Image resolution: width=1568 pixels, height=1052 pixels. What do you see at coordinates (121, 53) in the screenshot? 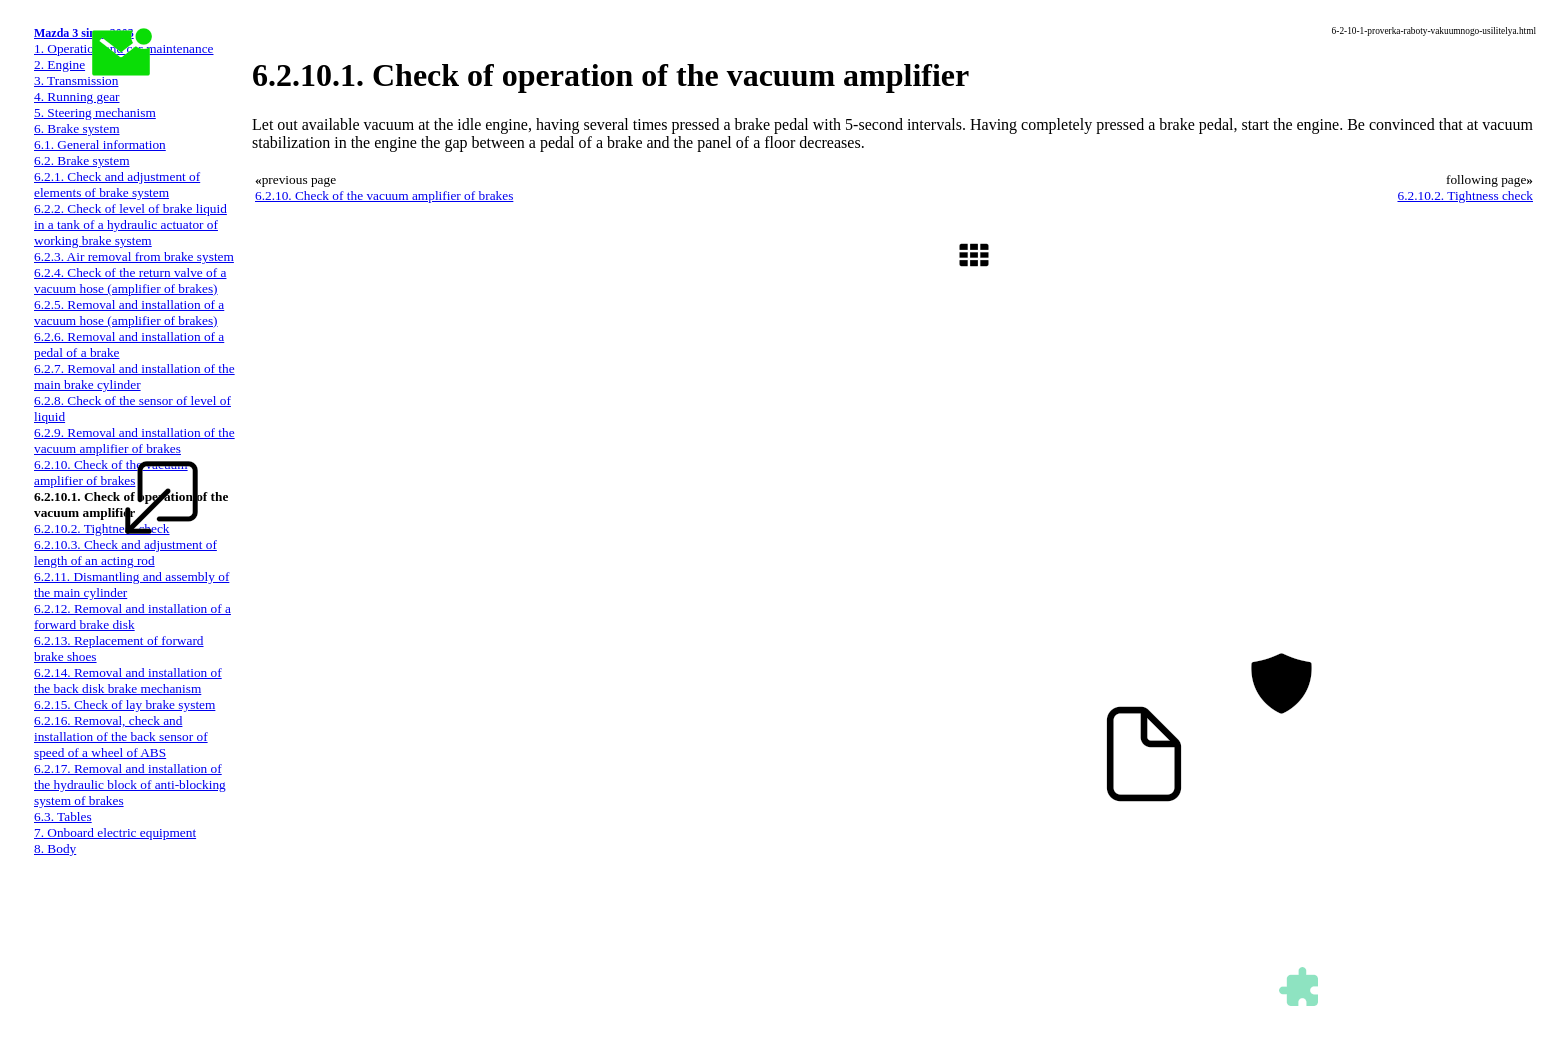
I see `indicates unread email in inbox` at bounding box center [121, 53].